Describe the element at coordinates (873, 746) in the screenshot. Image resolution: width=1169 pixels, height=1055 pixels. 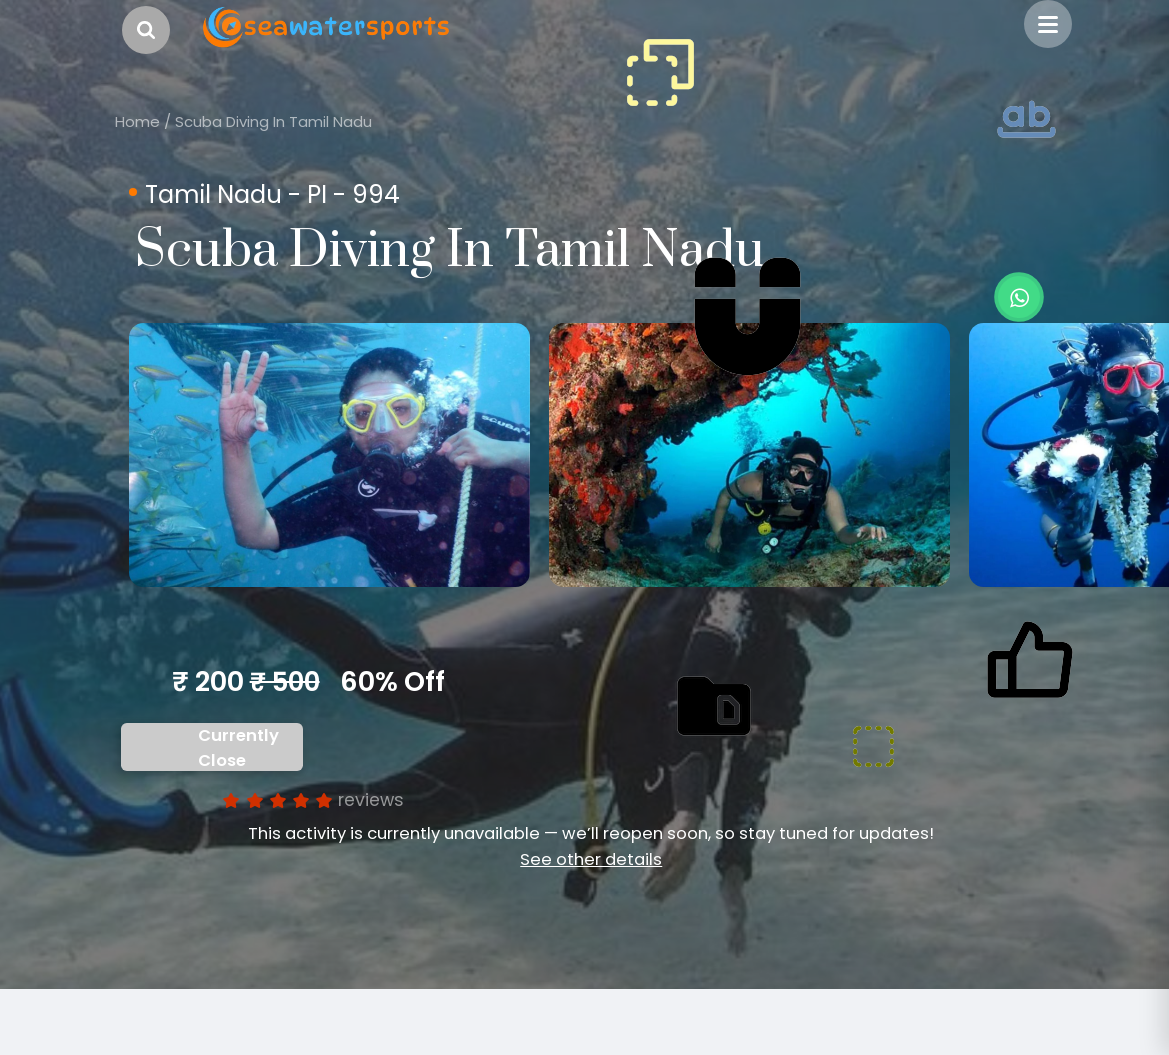
I see `select or define a region` at that location.